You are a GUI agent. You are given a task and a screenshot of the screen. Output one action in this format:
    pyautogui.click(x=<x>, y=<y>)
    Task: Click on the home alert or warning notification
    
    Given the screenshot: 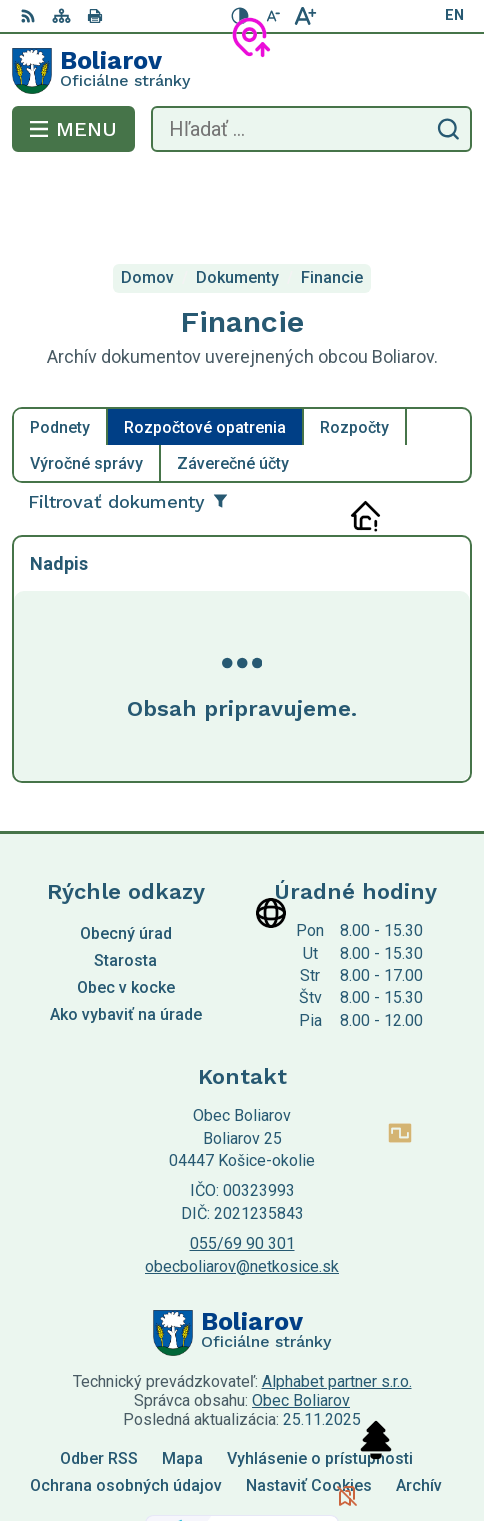 What is the action you would take?
    pyautogui.click(x=365, y=515)
    